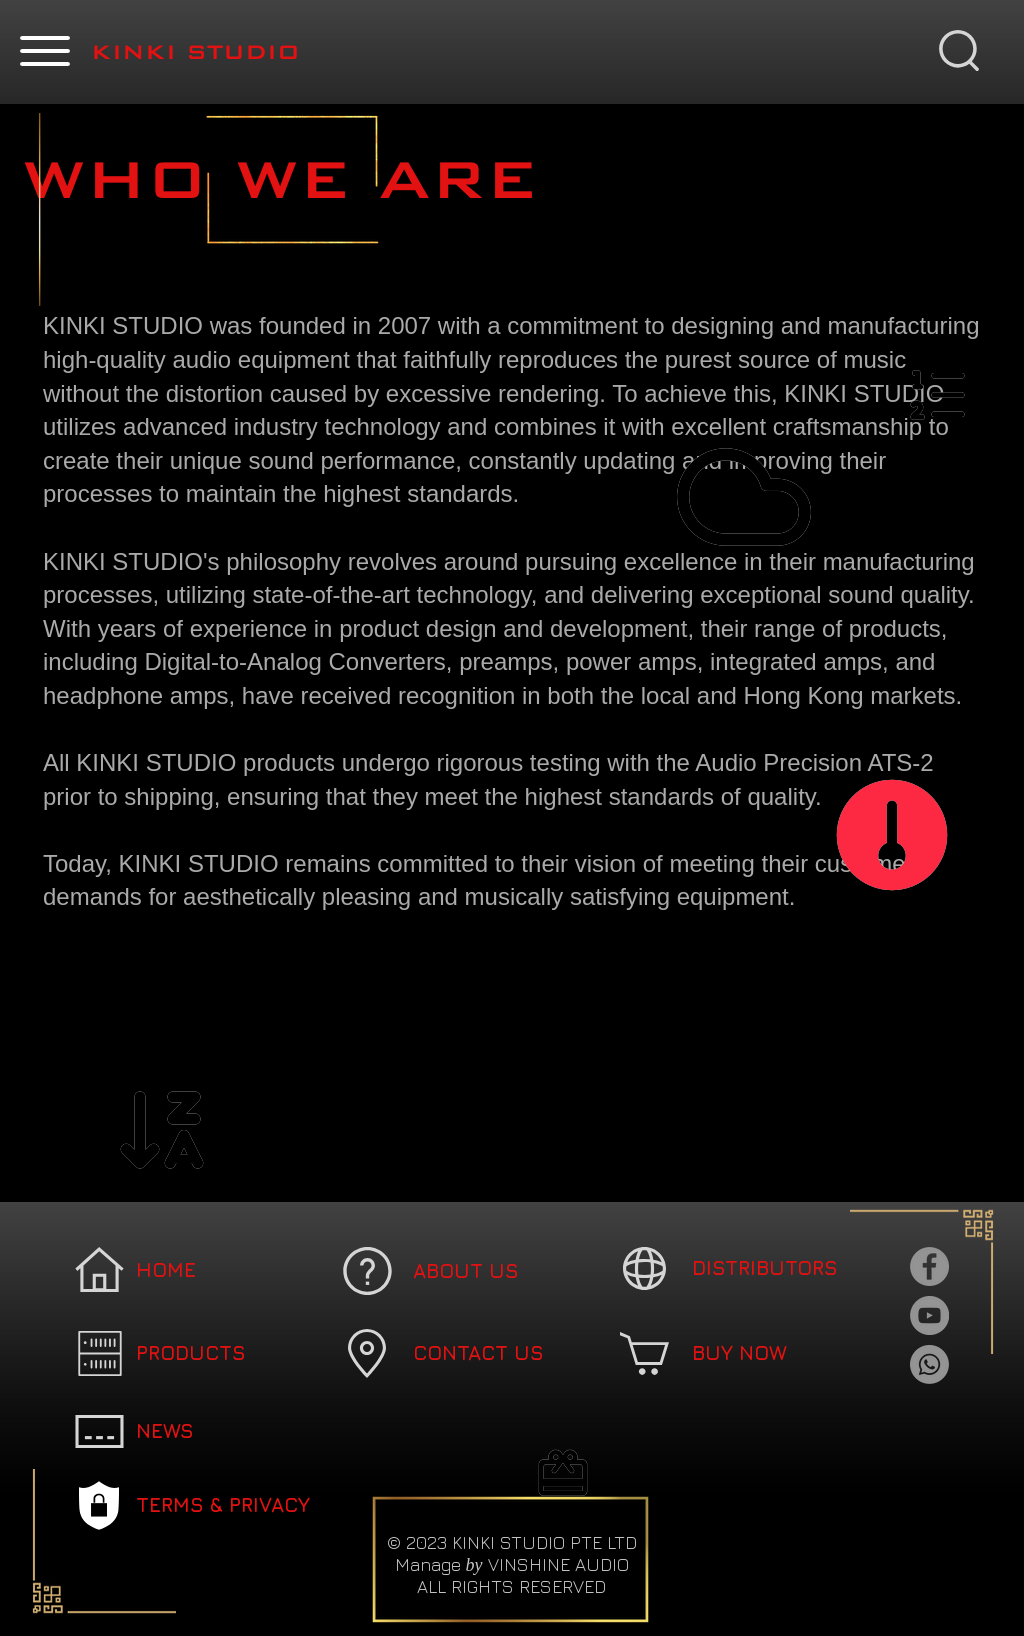  What do you see at coordinates (892, 835) in the screenshot?
I see `view performance or speed metrics` at bounding box center [892, 835].